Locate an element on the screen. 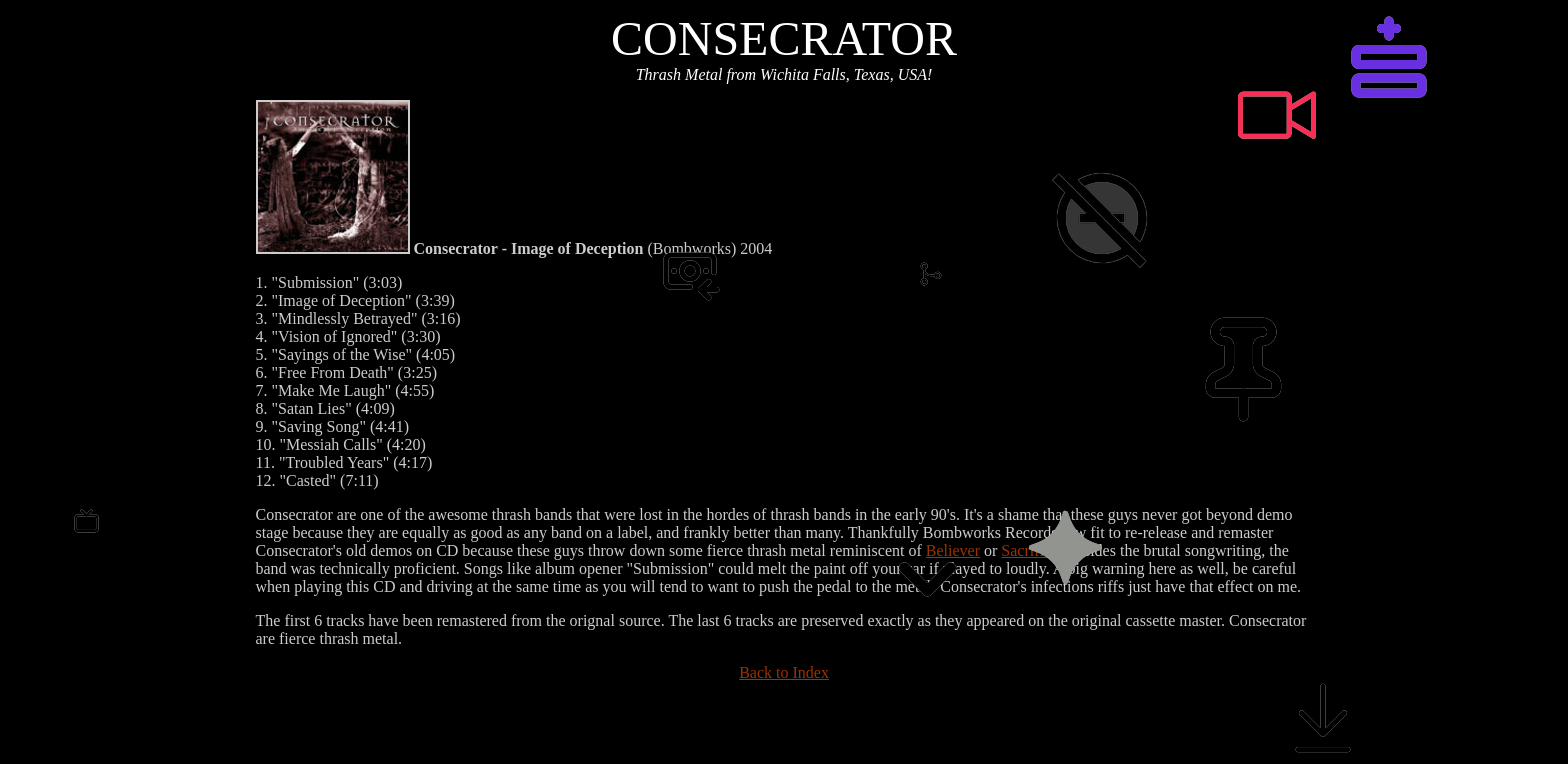 The height and width of the screenshot is (764, 1568). pin an item to keep it visible is located at coordinates (1243, 369).